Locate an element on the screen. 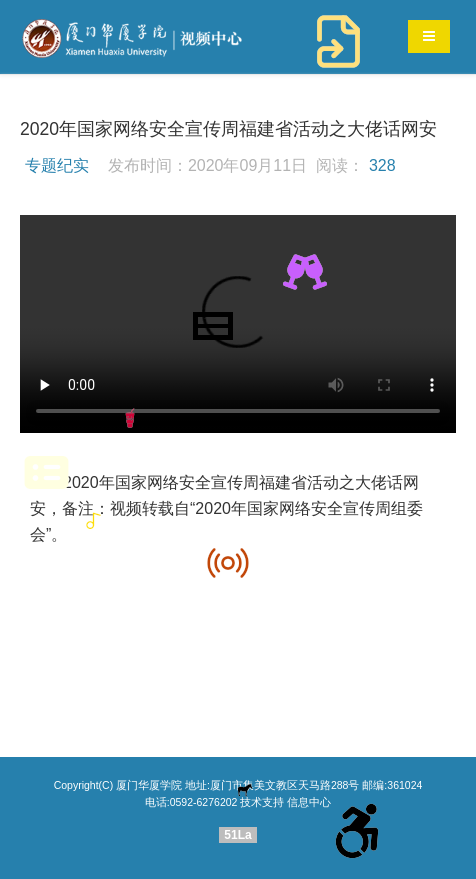  create a symbolic link to this file is located at coordinates (338, 41).